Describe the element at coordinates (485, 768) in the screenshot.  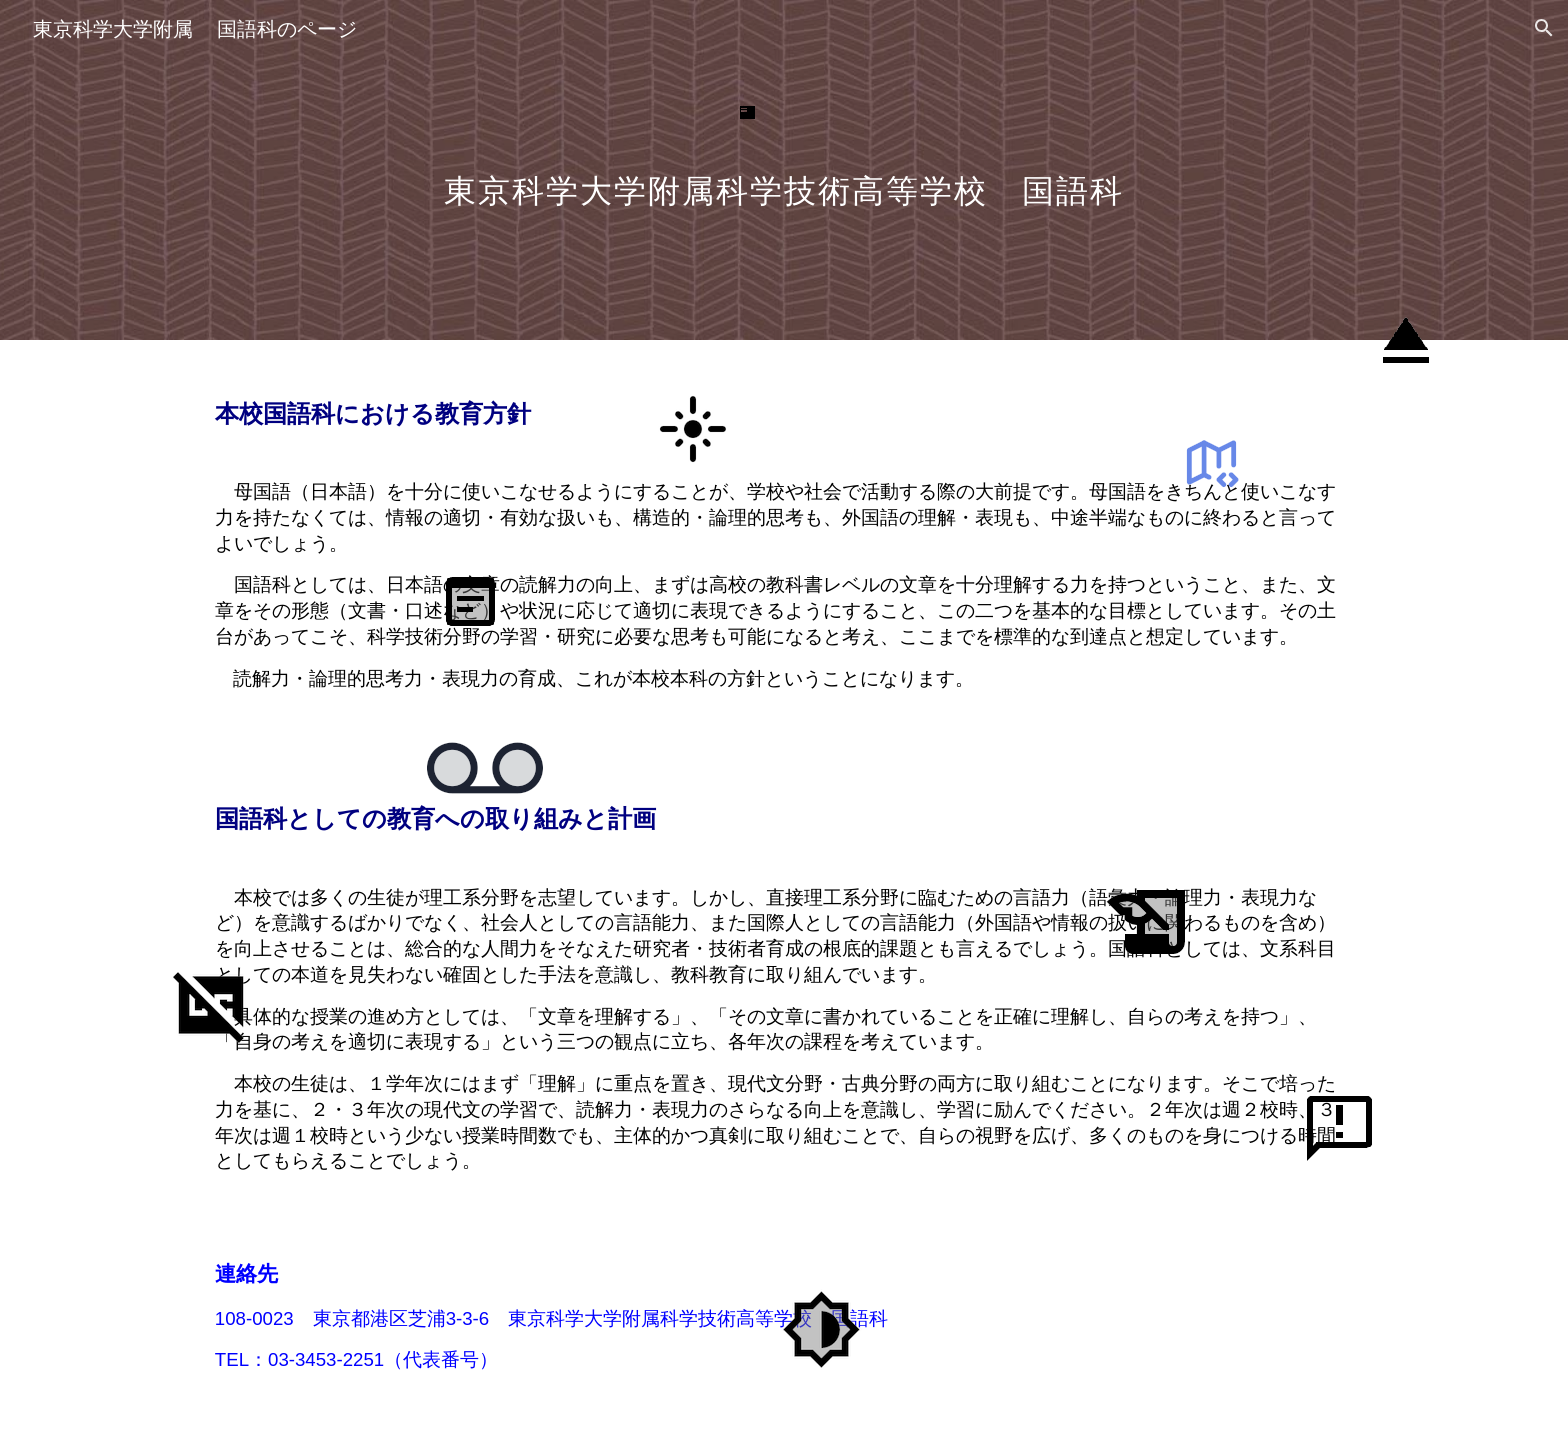
I see `access voicemail messages` at that location.